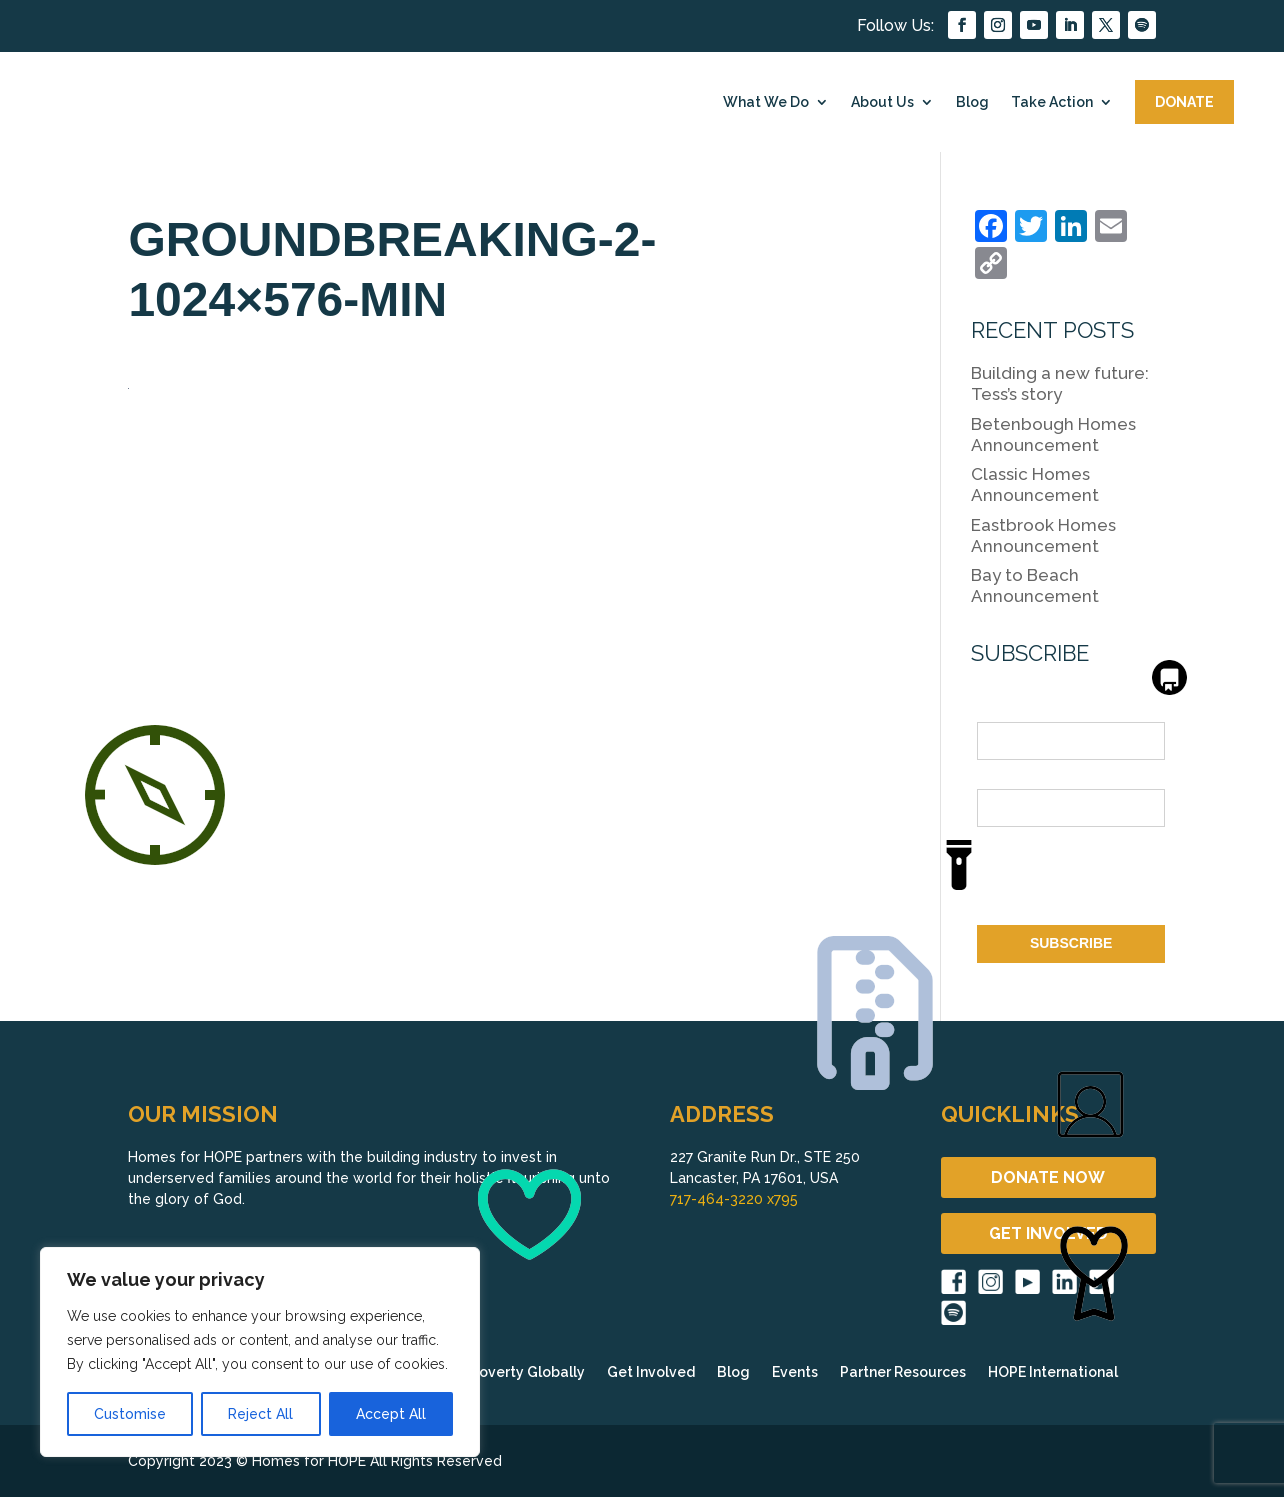 Image resolution: width=1284 pixels, height=1497 pixels. What do you see at coordinates (1090, 1104) in the screenshot?
I see `view user profile` at bounding box center [1090, 1104].